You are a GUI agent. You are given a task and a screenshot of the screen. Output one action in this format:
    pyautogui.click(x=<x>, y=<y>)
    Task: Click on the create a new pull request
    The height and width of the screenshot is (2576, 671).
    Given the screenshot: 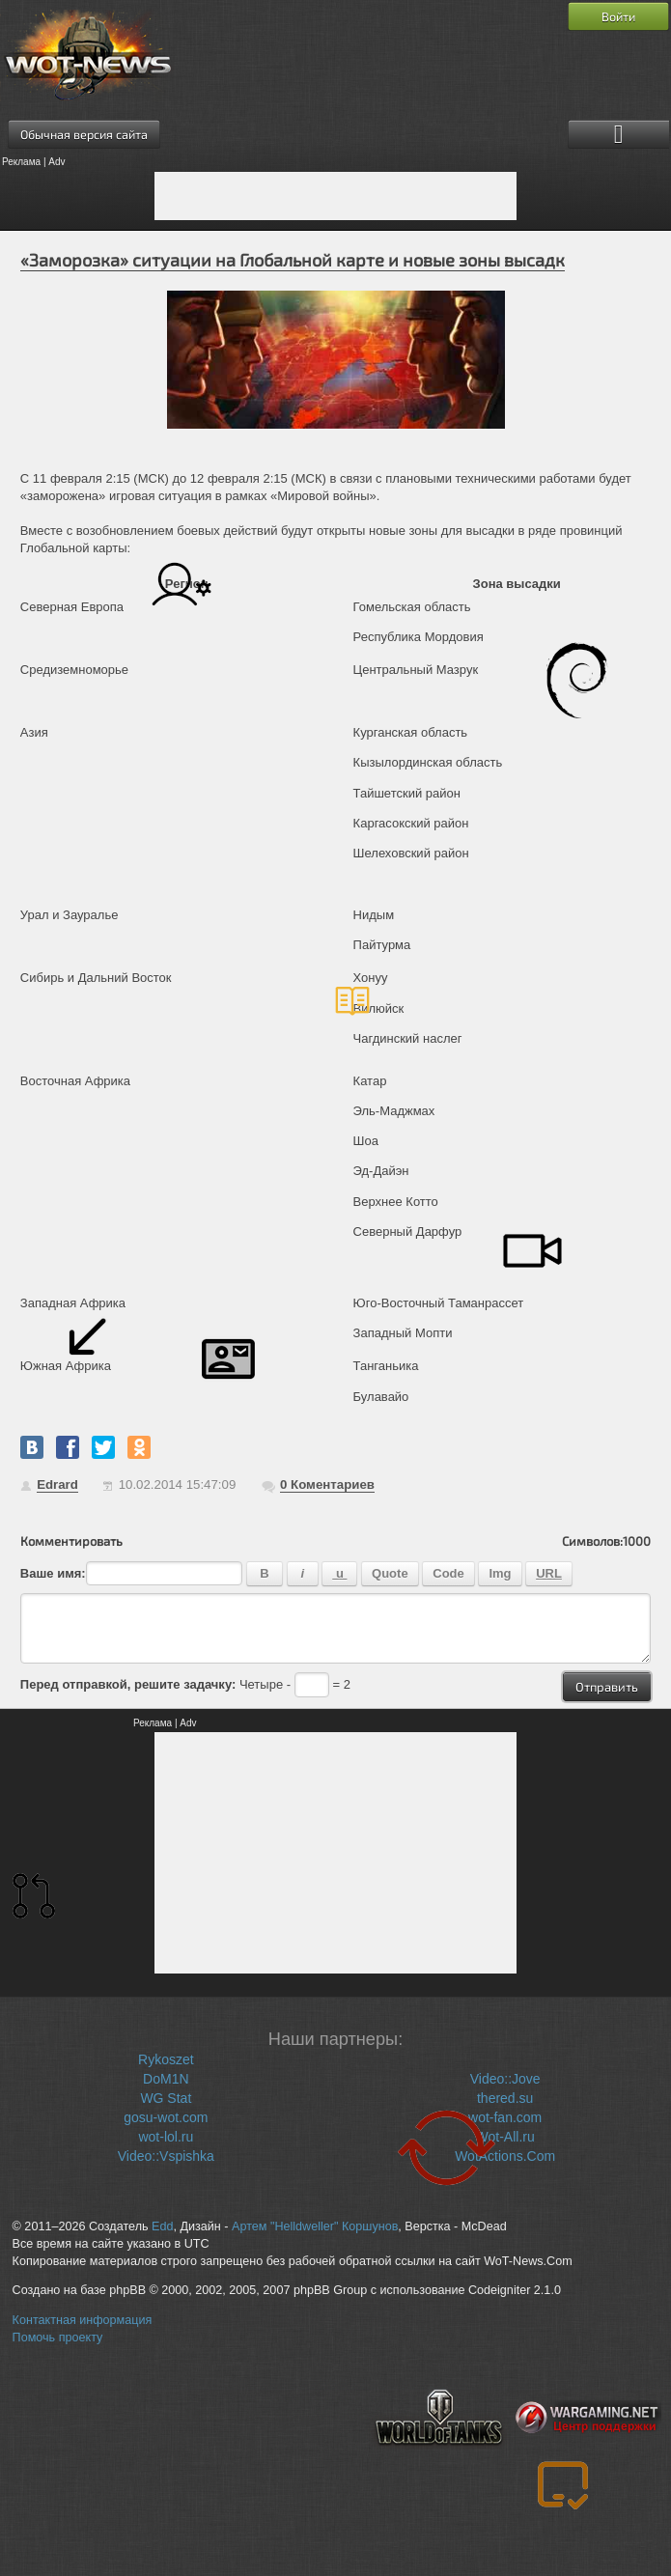 What is the action you would take?
    pyautogui.click(x=34, y=1894)
    